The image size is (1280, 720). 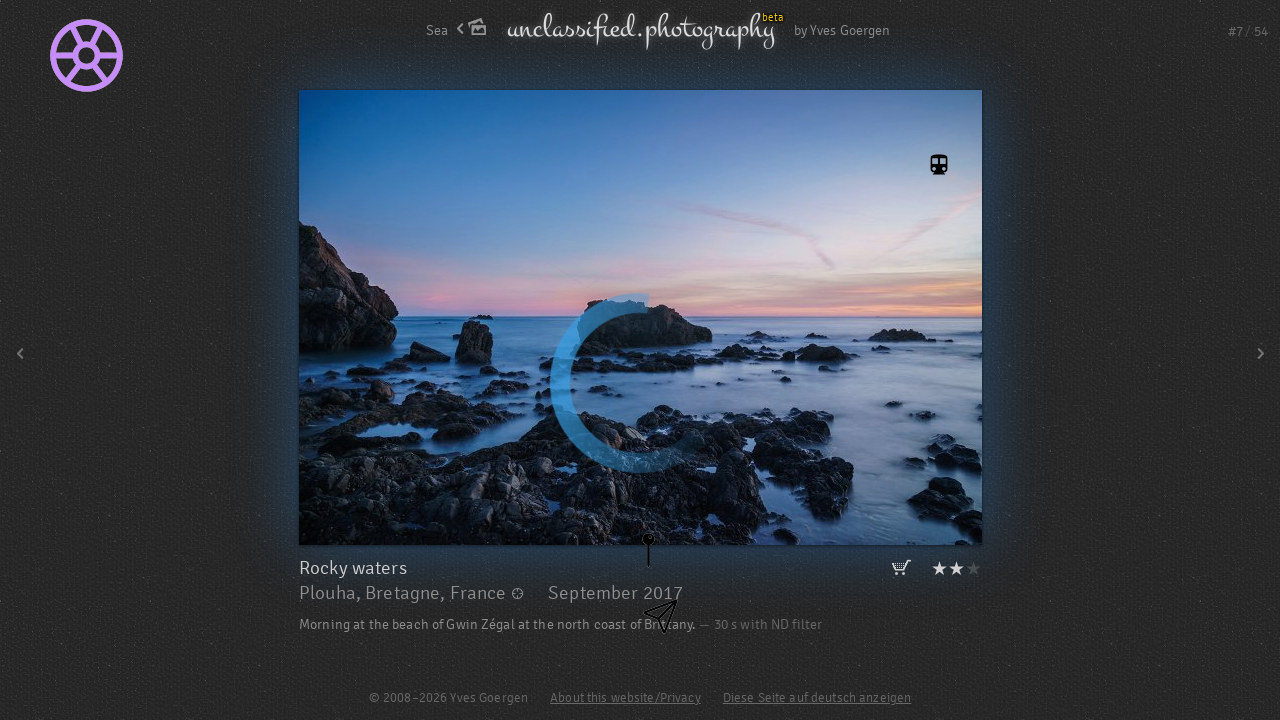 I want to click on get public transit directions, so click(x=939, y=165).